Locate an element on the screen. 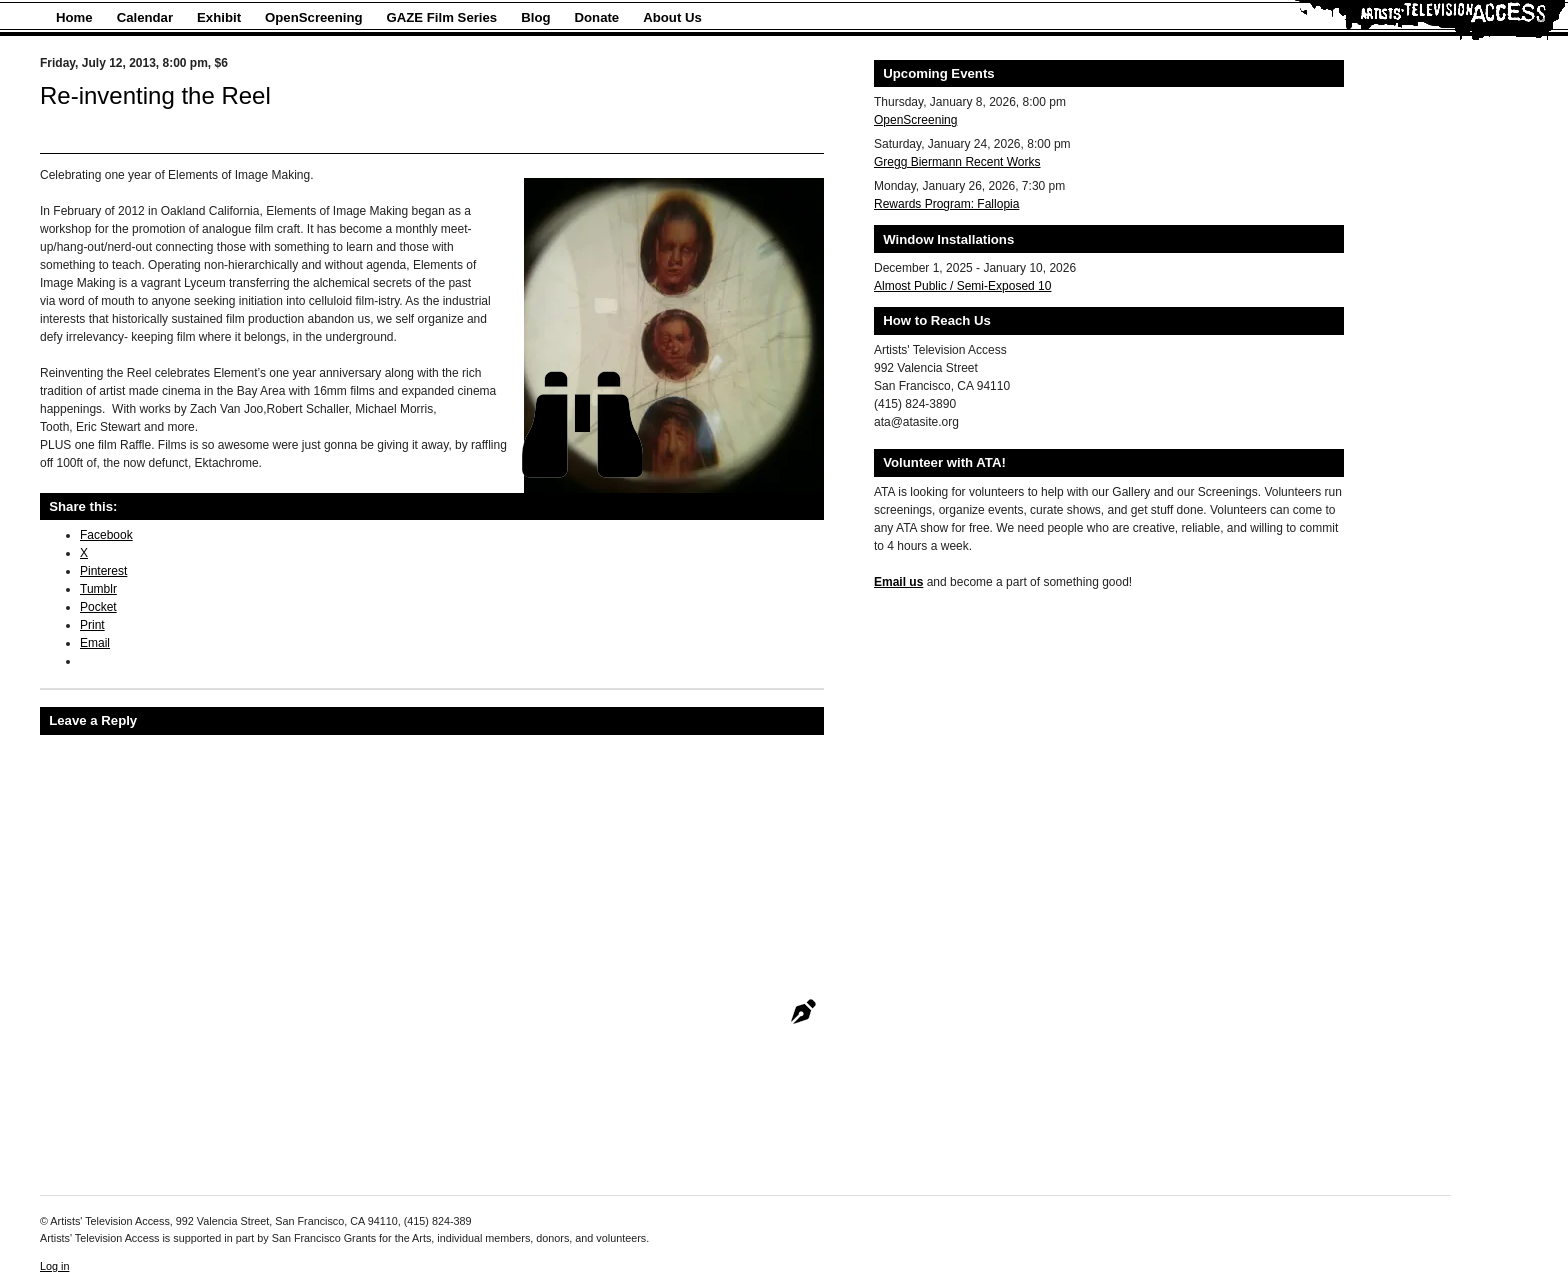  search or explore content is located at coordinates (582, 424).